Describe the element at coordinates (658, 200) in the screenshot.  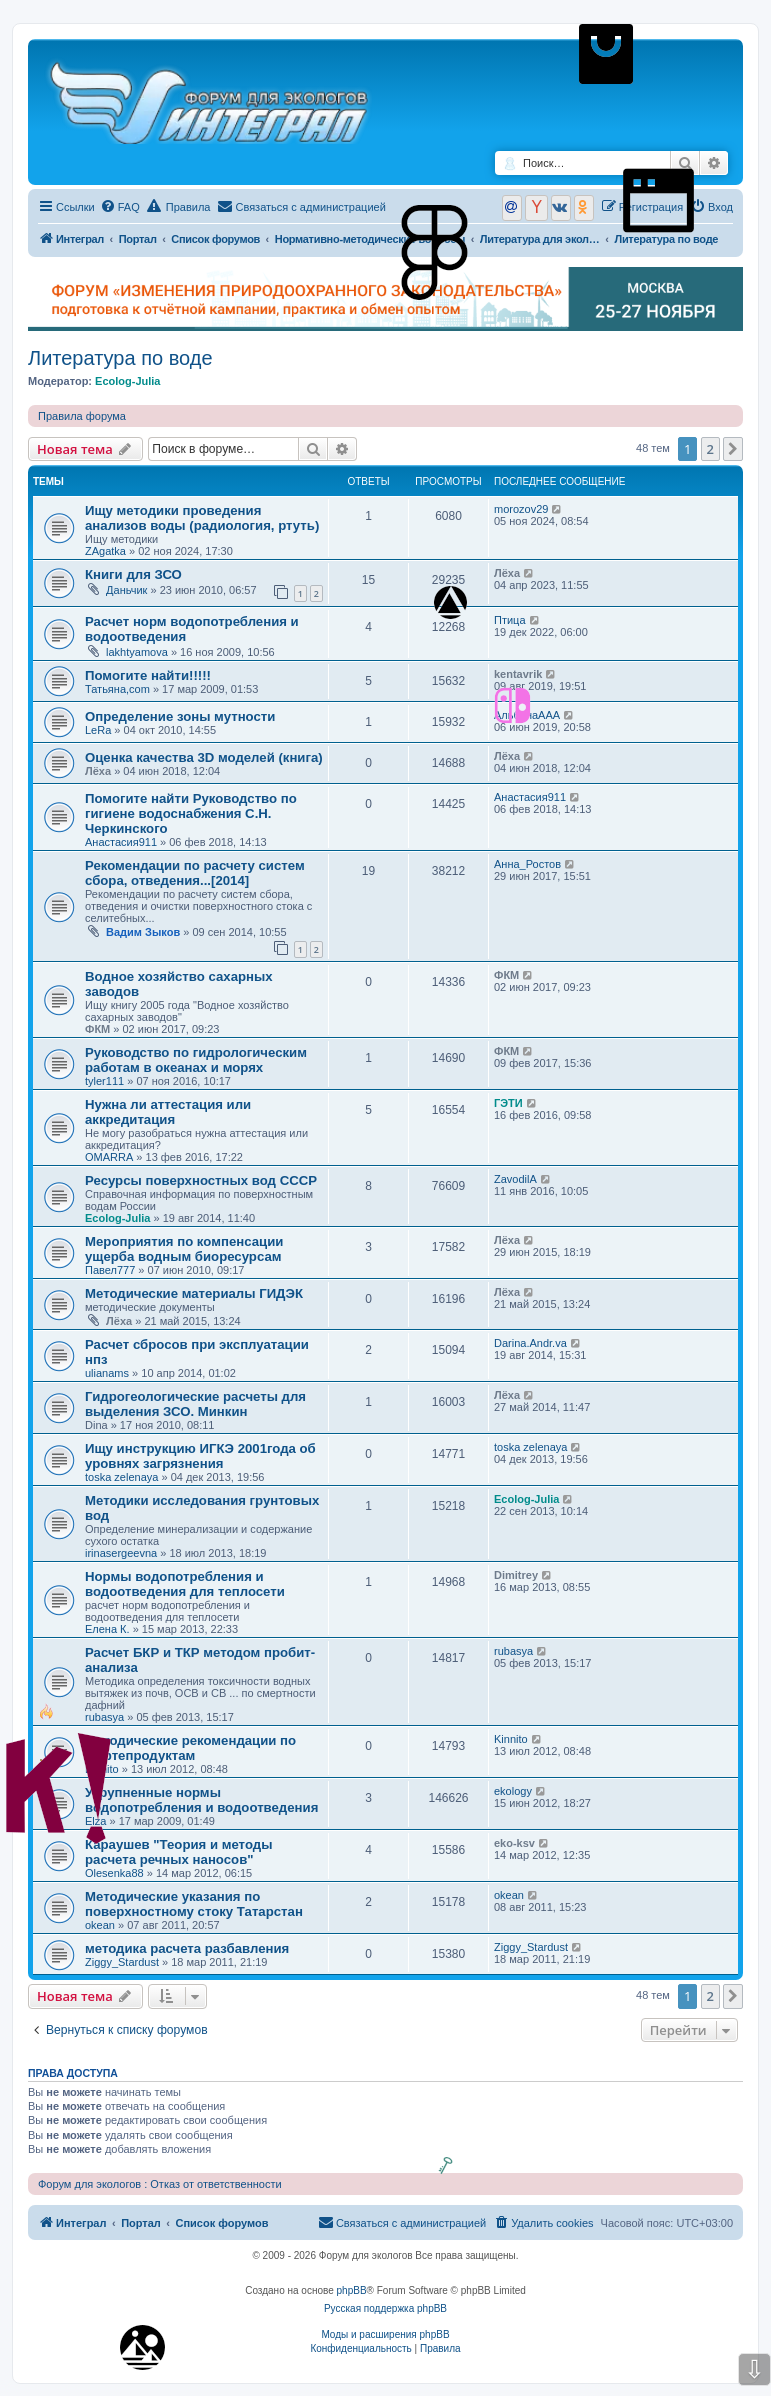
I see `open a new window` at that location.